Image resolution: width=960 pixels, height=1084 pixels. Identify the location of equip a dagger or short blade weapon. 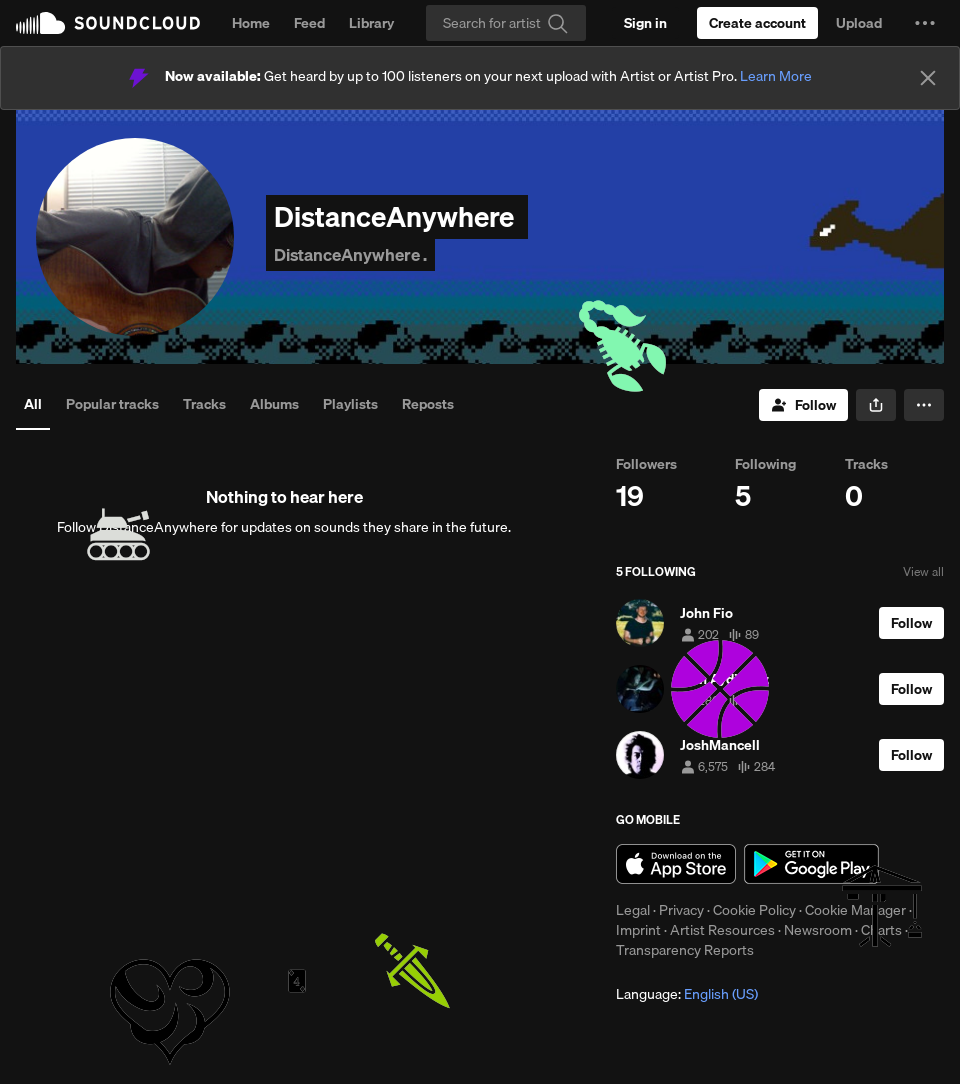
(412, 971).